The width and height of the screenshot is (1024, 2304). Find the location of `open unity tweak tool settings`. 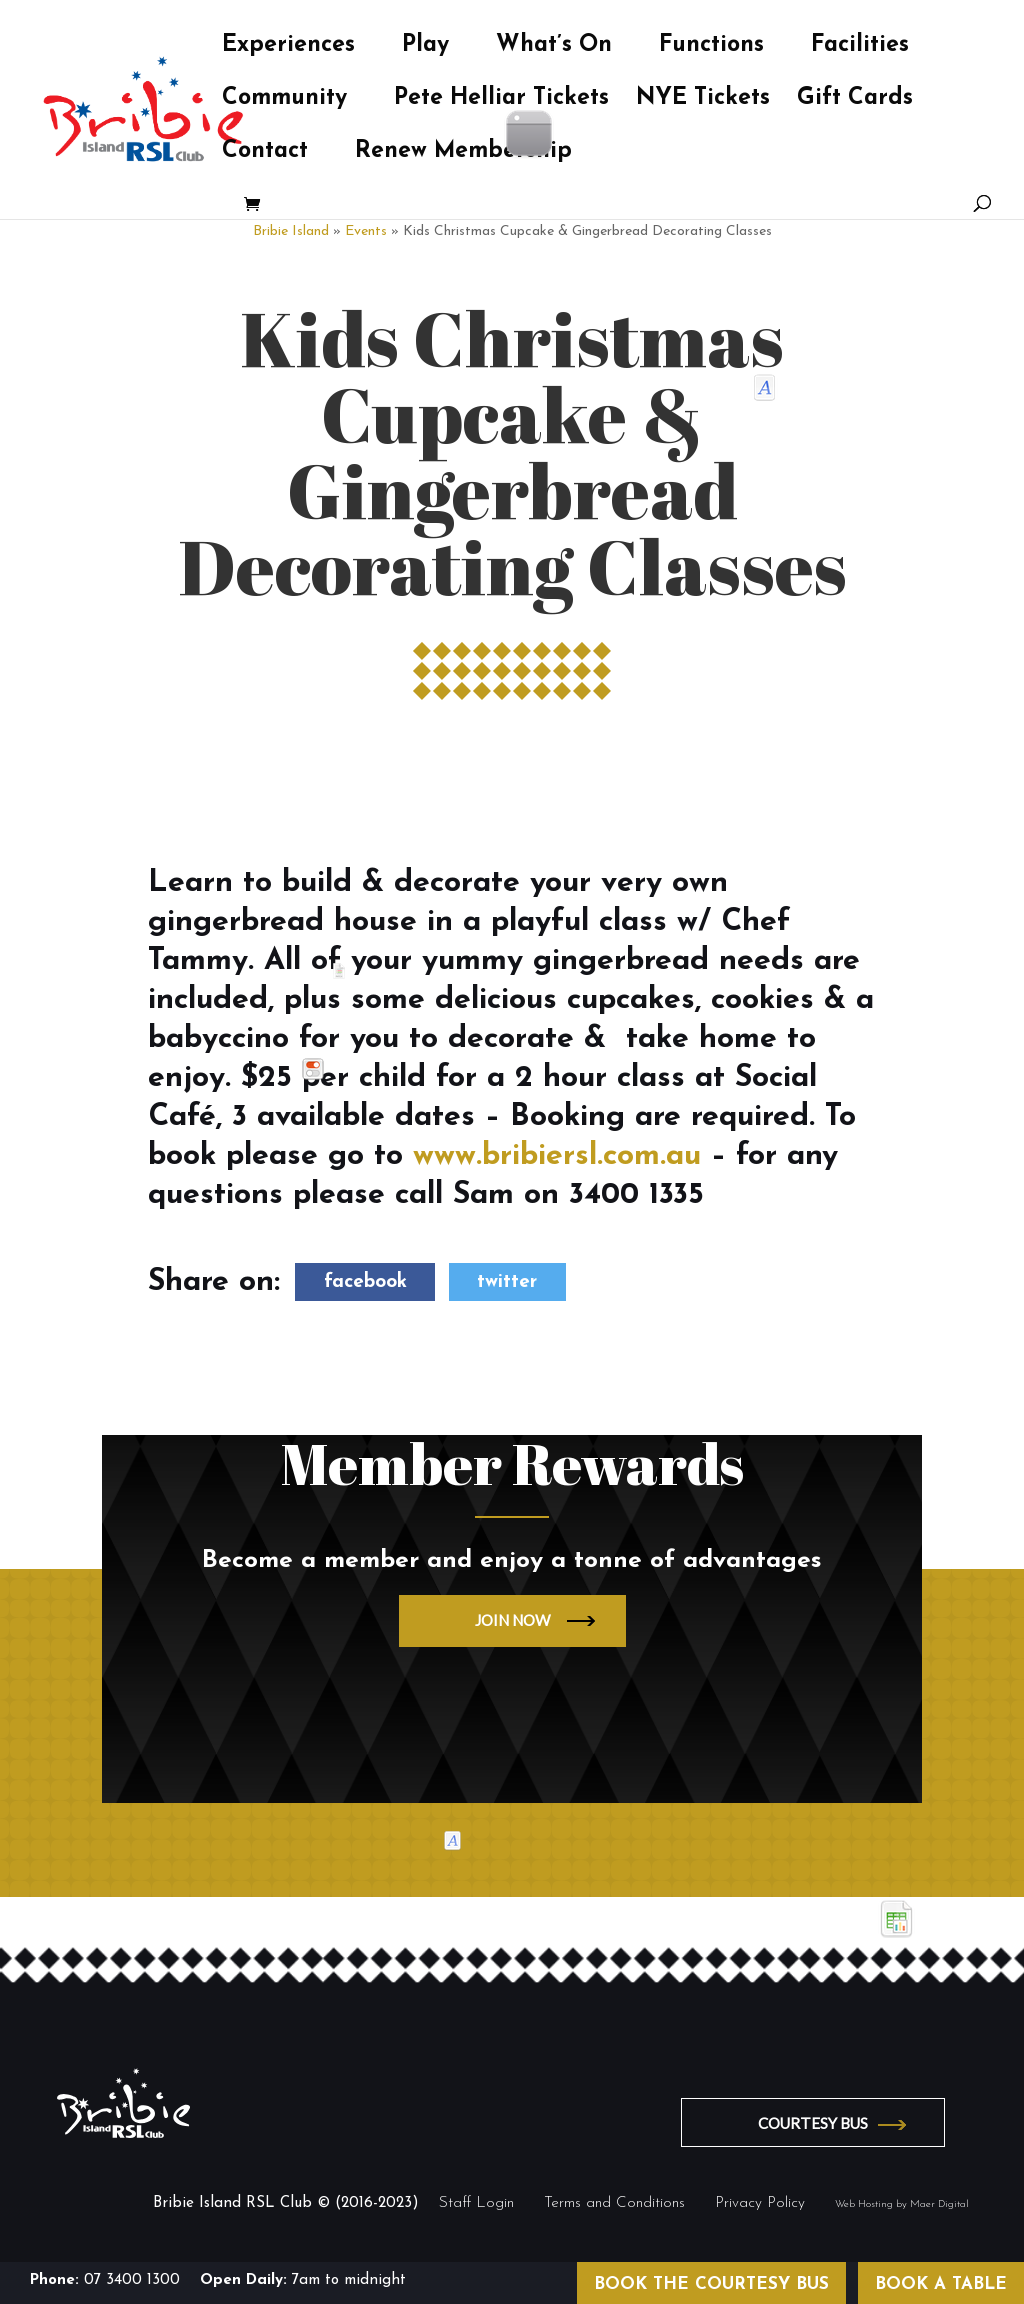

open unity tweak tool settings is located at coordinates (313, 1069).